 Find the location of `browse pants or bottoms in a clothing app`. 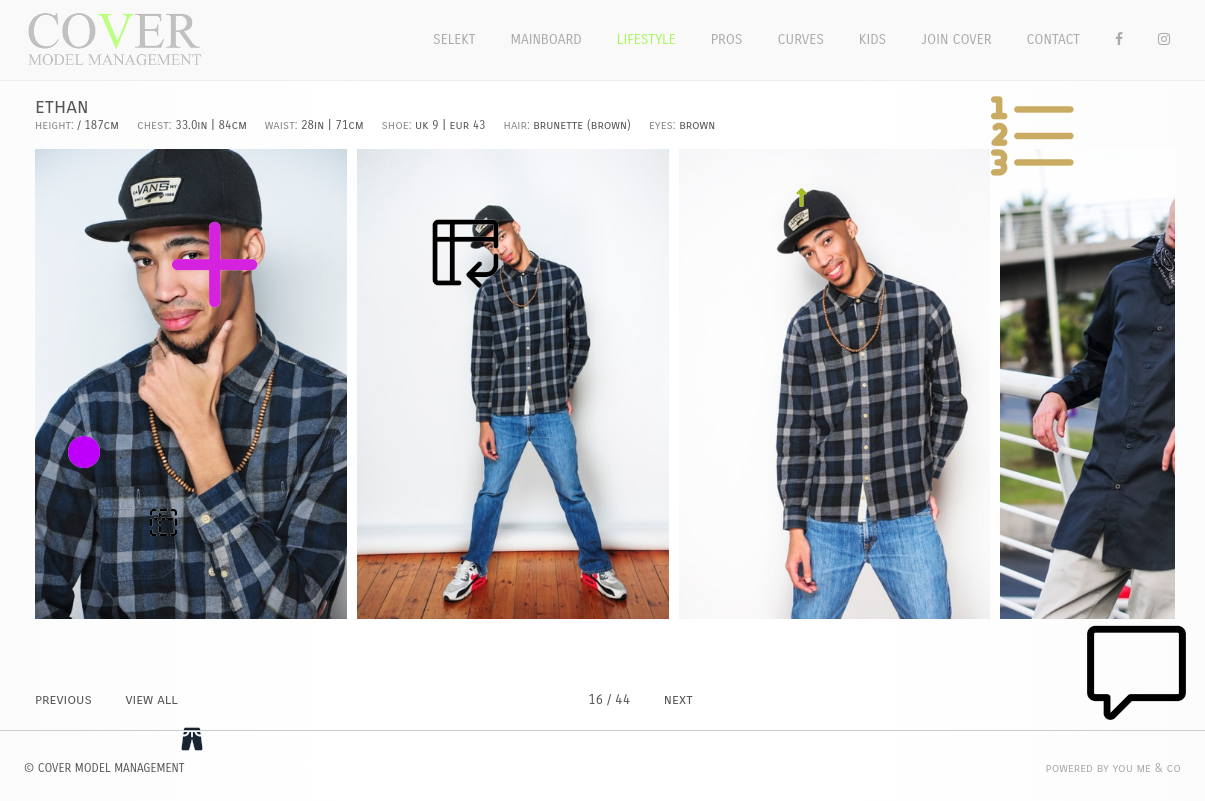

browse pants or bottoms in a clothing app is located at coordinates (192, 739).